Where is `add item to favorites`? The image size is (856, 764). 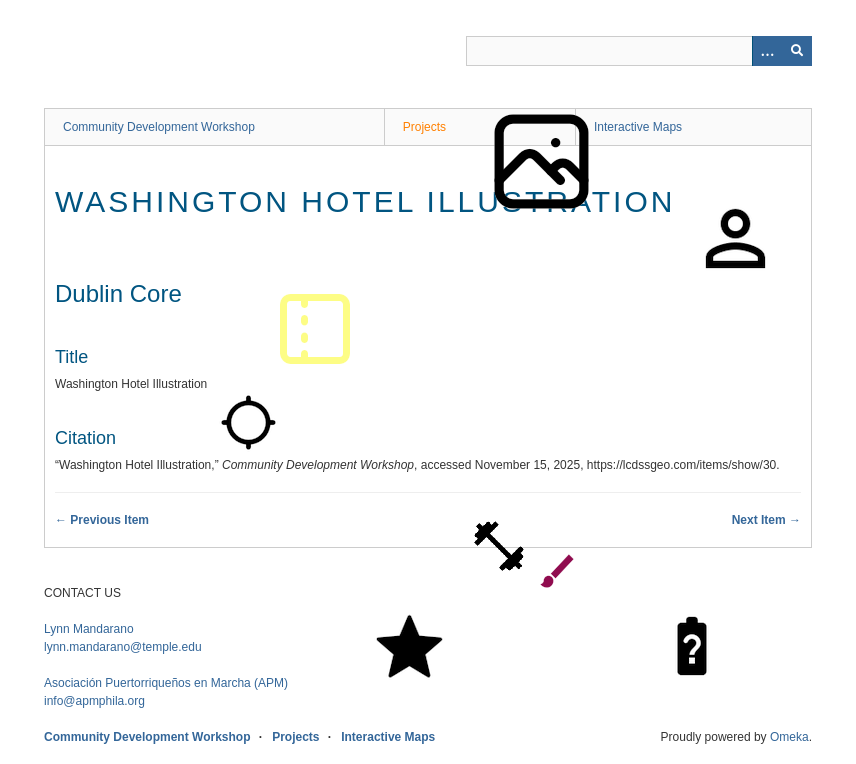
add item to favorites is located at coordinates (409, 647).